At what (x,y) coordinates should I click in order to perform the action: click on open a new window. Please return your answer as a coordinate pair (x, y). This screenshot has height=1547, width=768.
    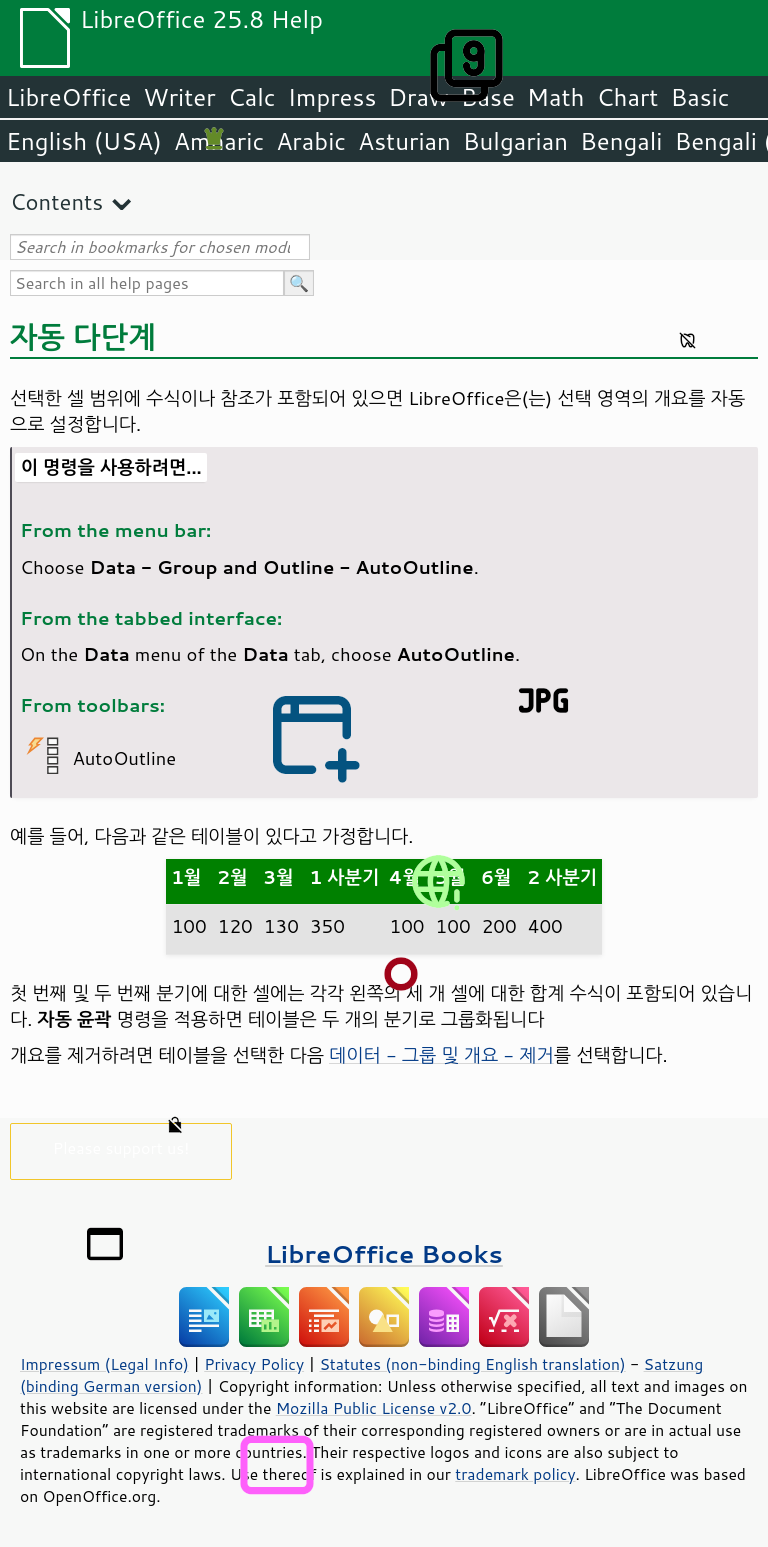
    Looking at the image, I should click on (105, 1244).